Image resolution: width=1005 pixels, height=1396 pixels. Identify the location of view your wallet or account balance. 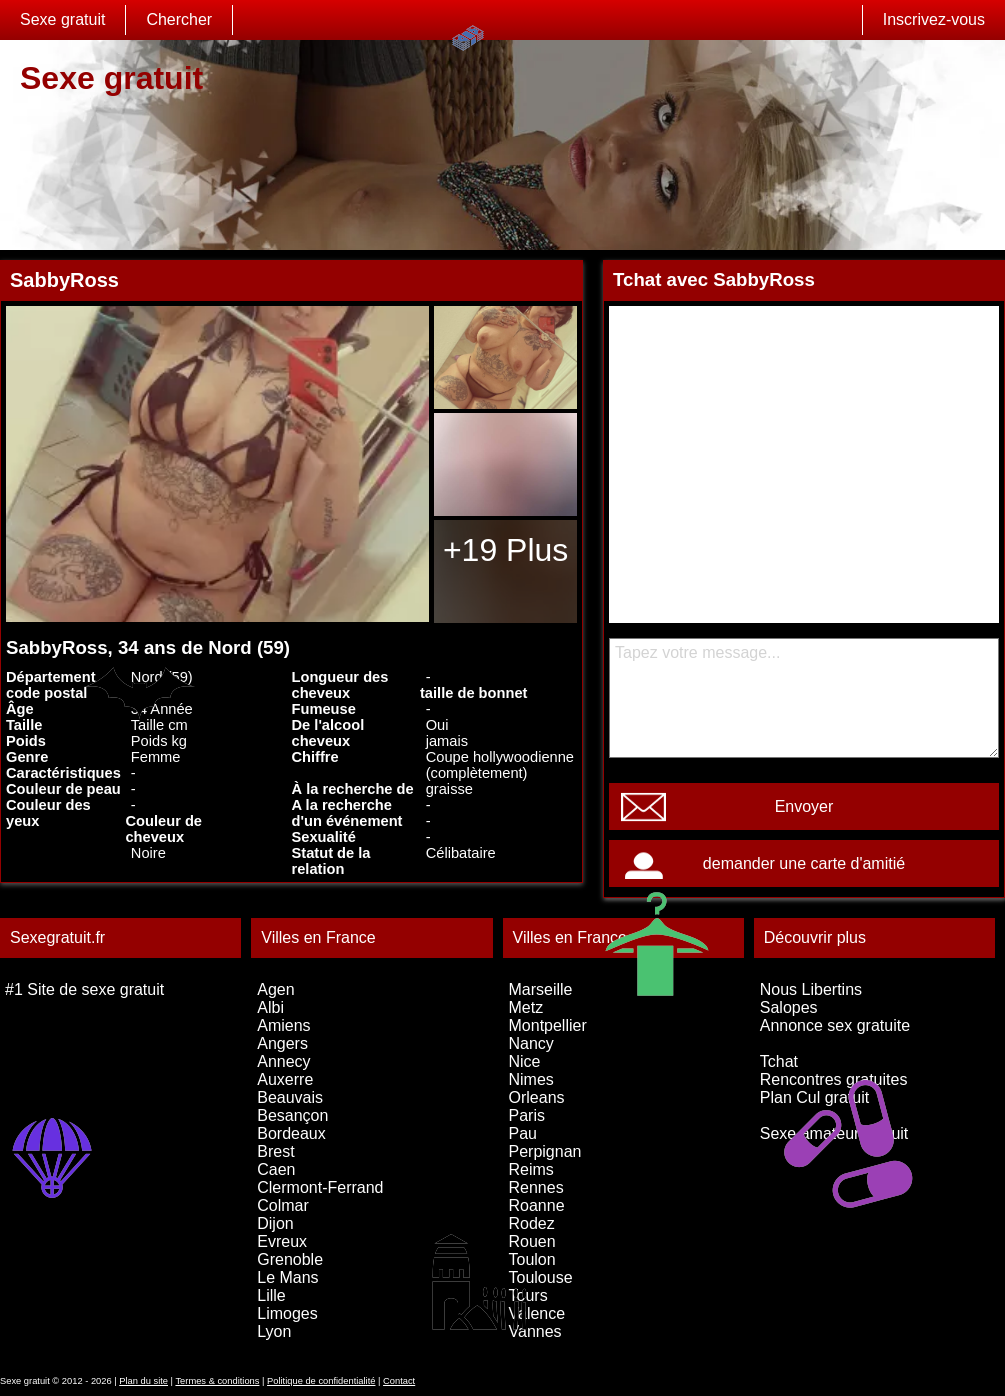
(468, 38).